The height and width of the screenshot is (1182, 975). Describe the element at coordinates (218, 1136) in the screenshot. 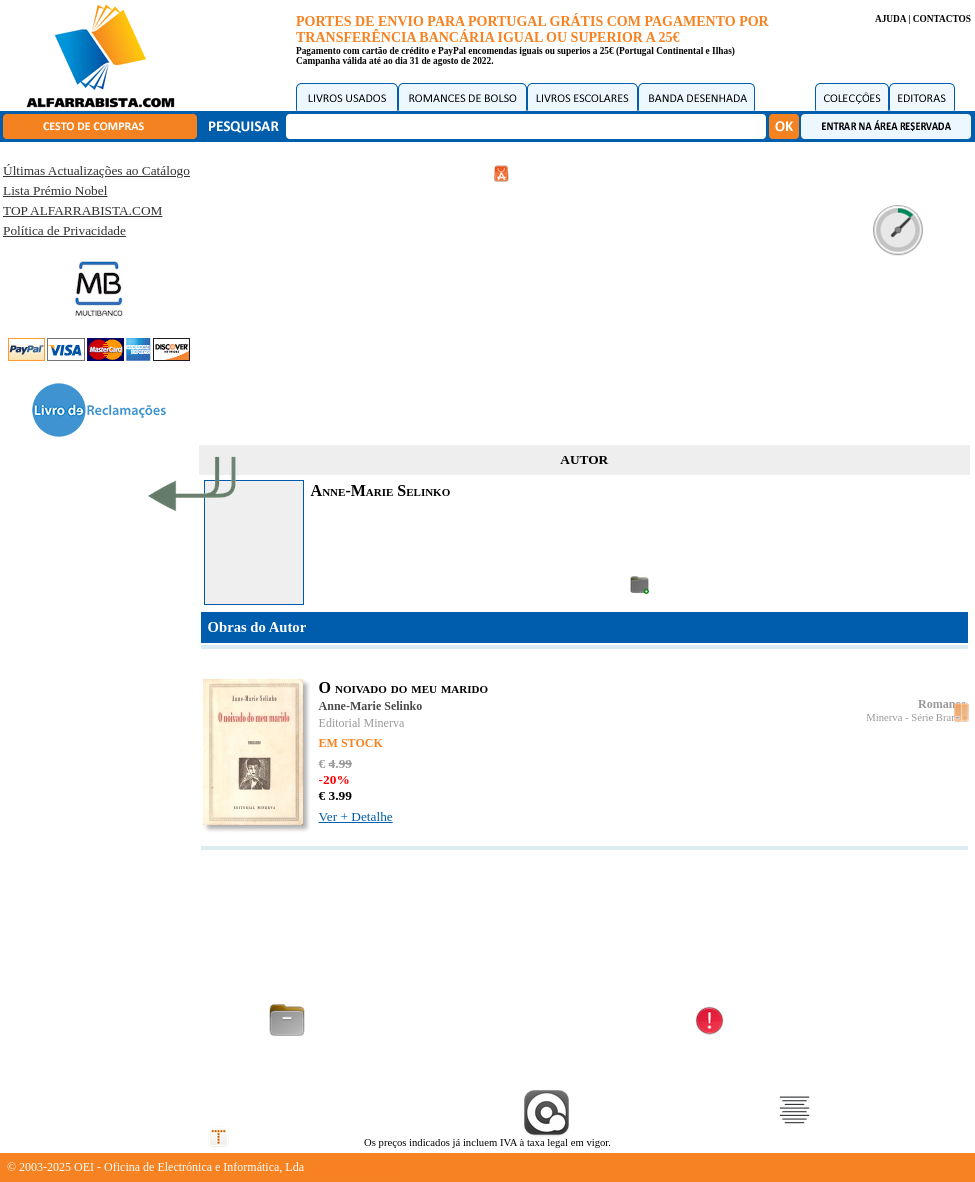

I see `open tipp10 typing tutor application` at that location.